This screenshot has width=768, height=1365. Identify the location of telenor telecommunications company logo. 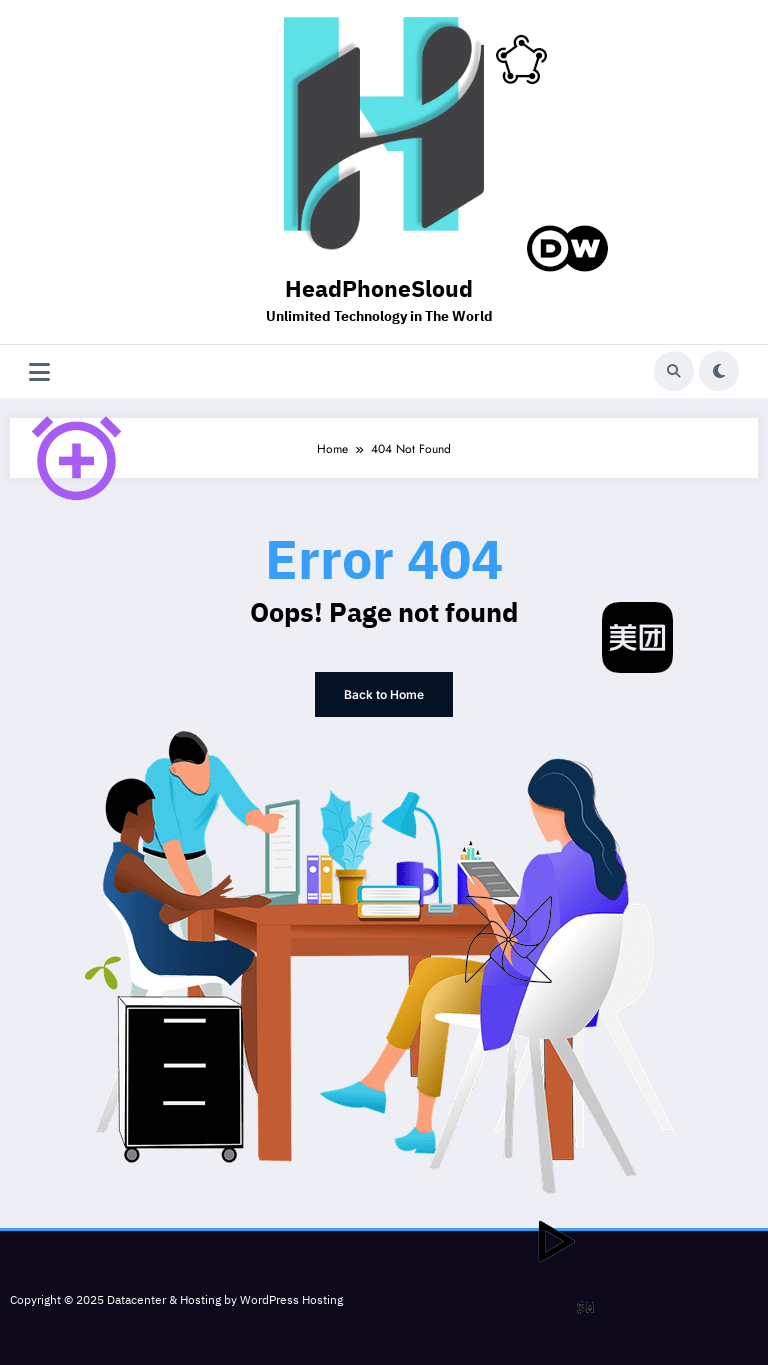
(103, 973).